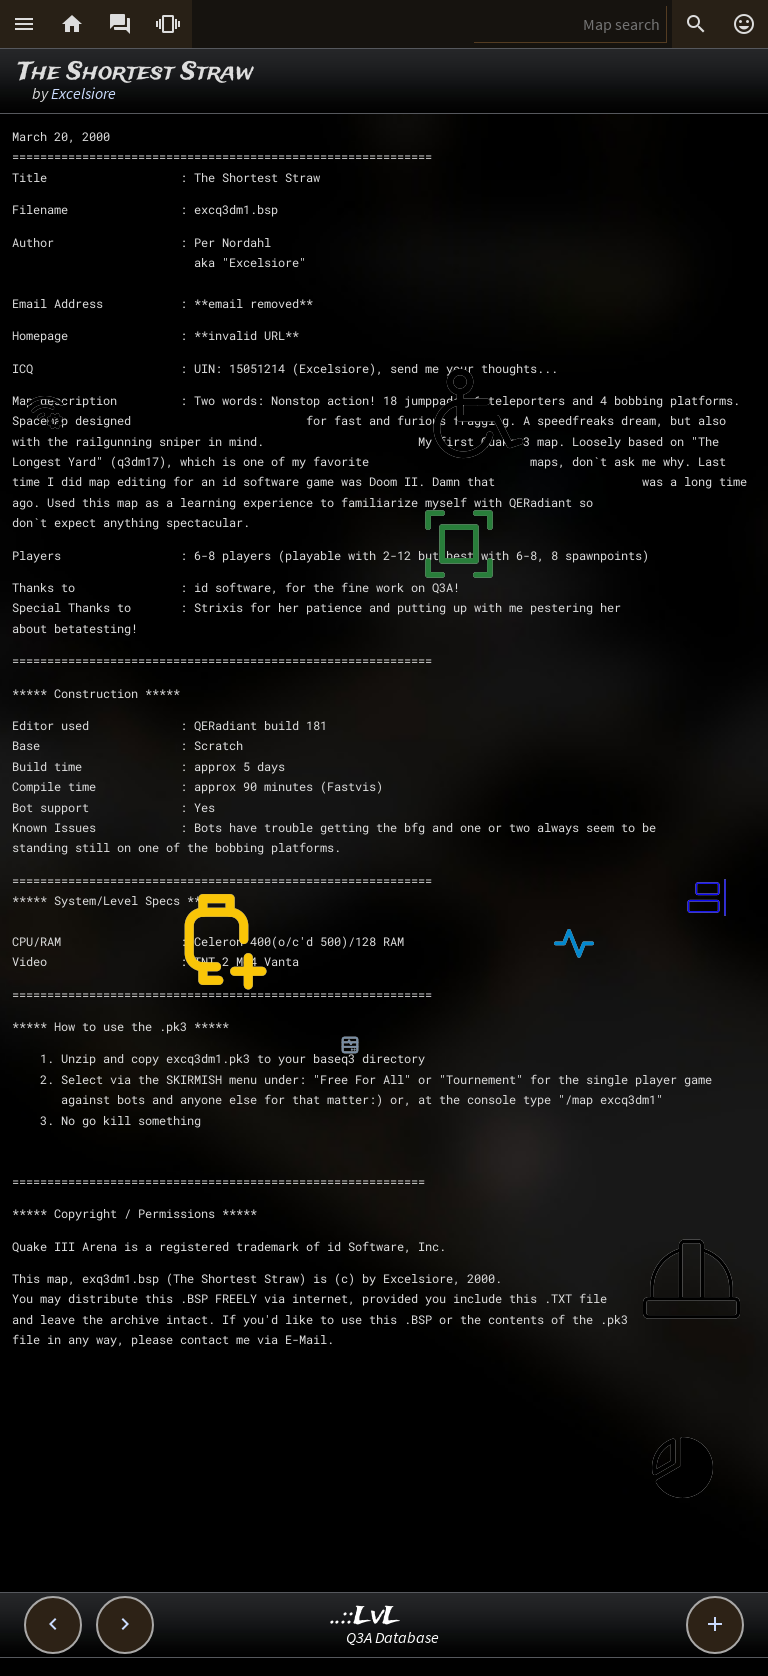  Describe the element at coordinates (459, 544) in the screenshot. I see `scan a QR code or barcode` at that location.